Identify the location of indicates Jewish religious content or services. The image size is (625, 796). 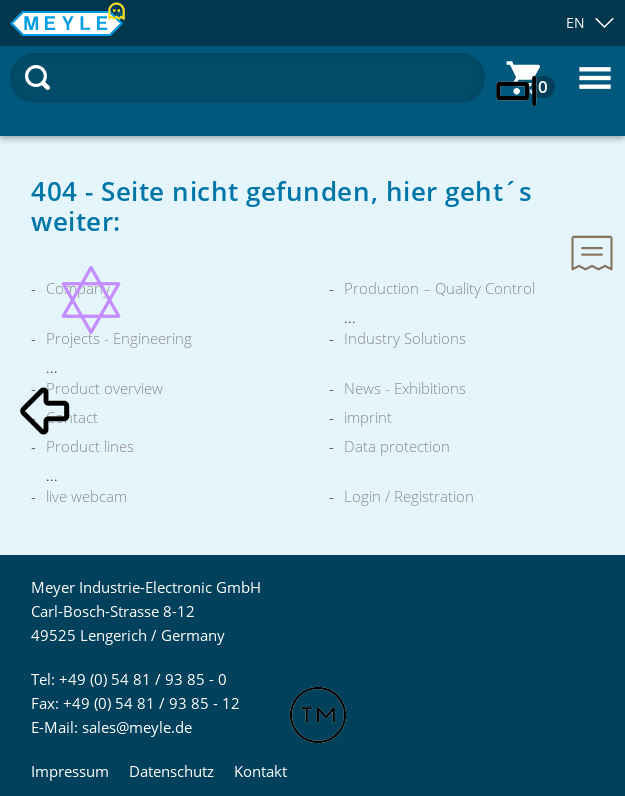
(91, 300).